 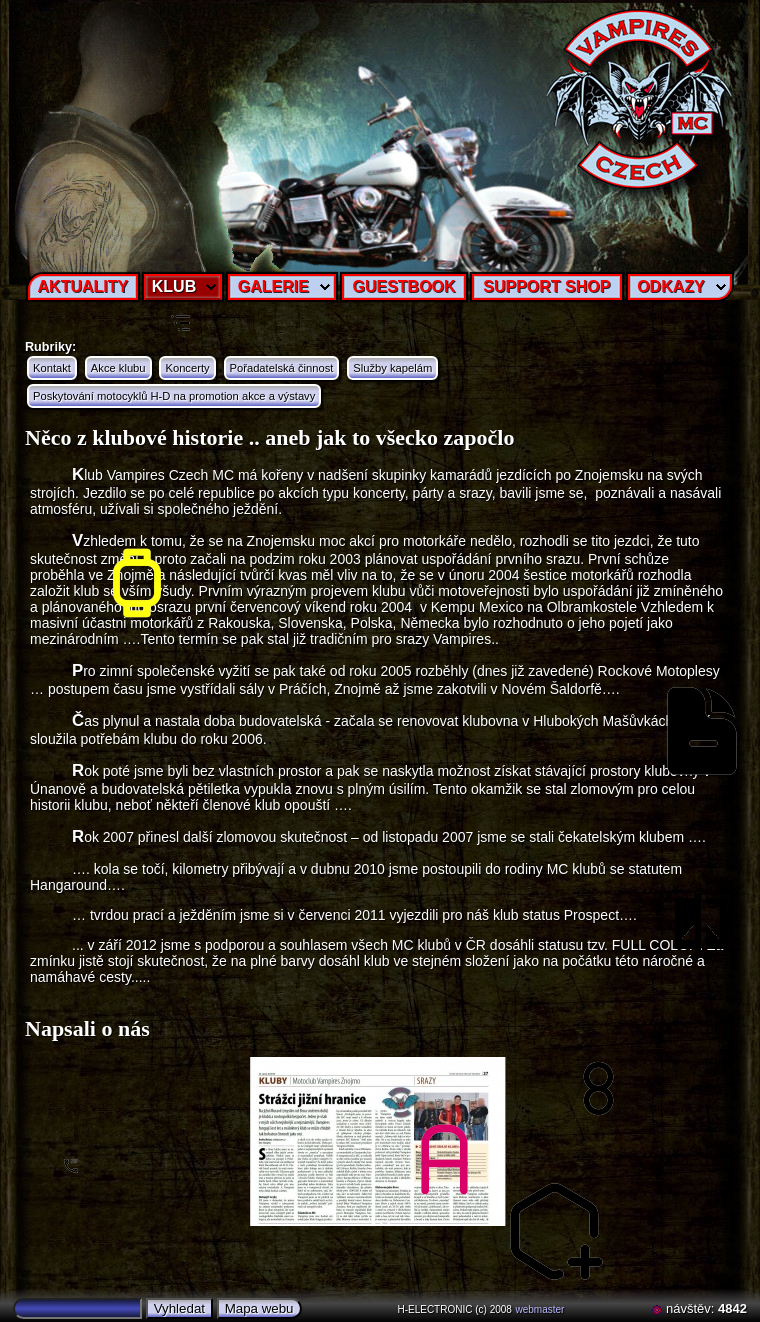 What do you see at coordinates (700, 923) in the screenshot?
I see `compare two images side by side` at bounding box center [700, 923].